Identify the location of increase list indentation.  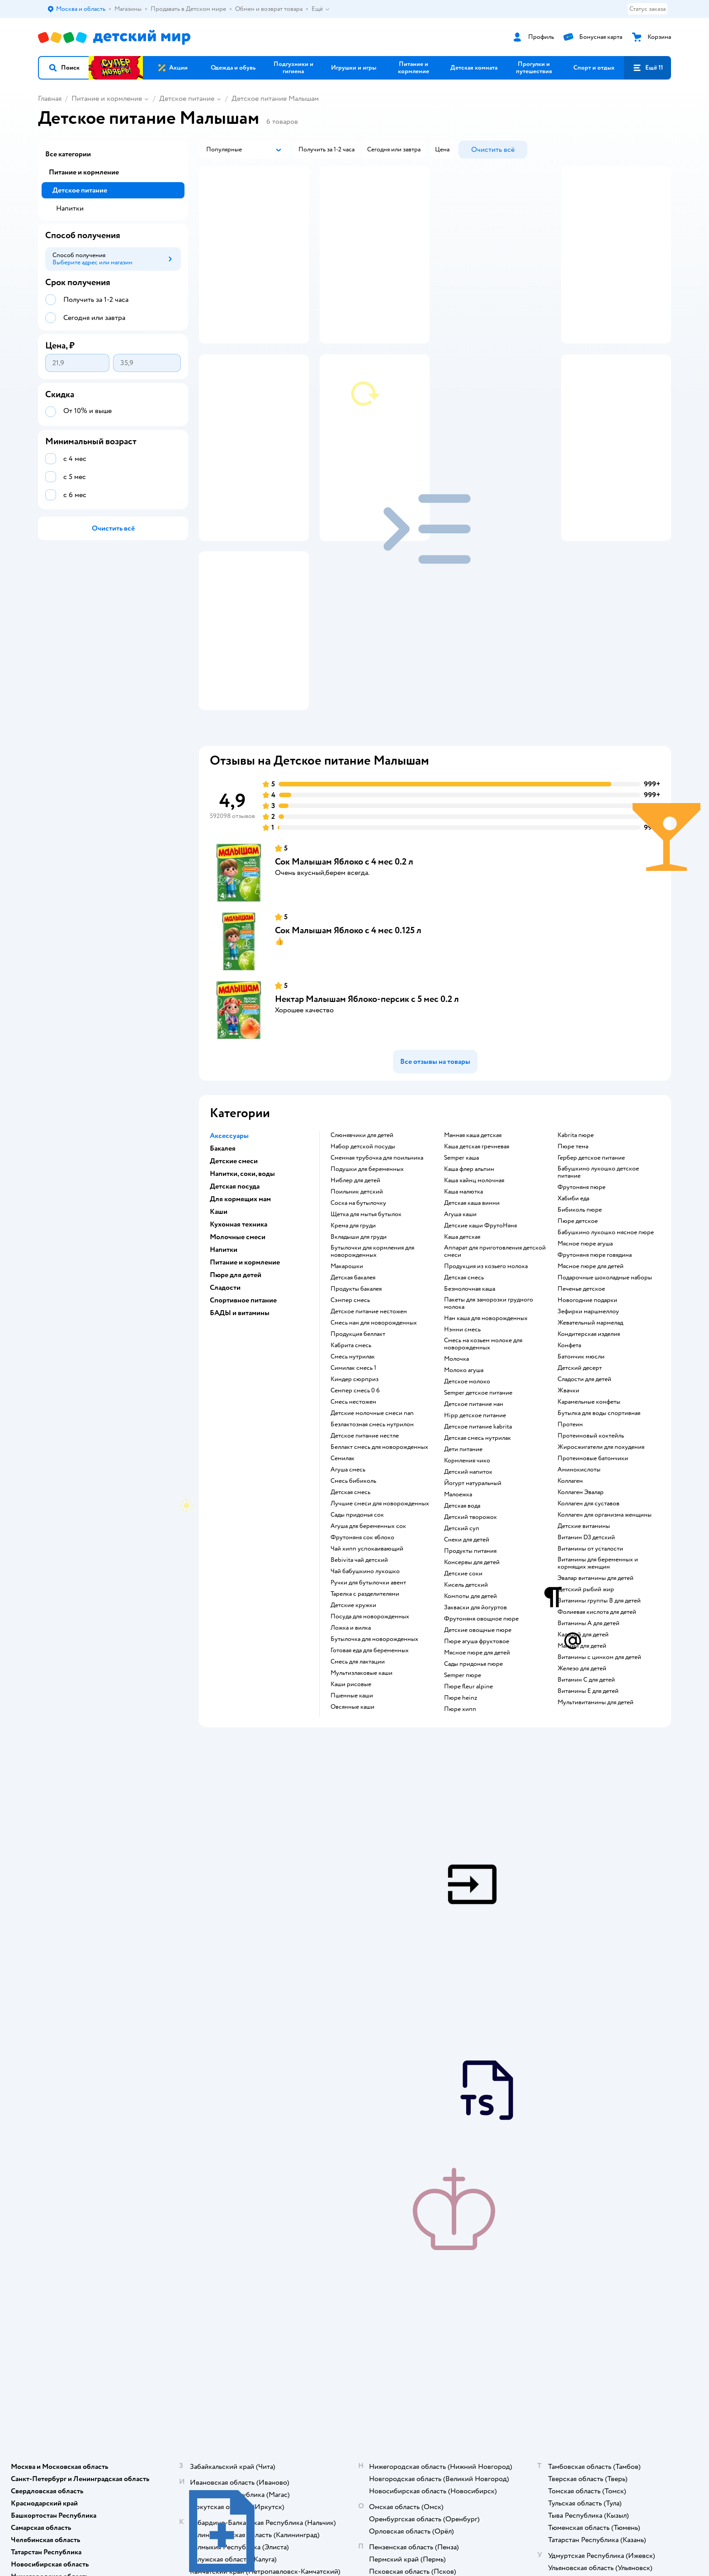
(427, 529).